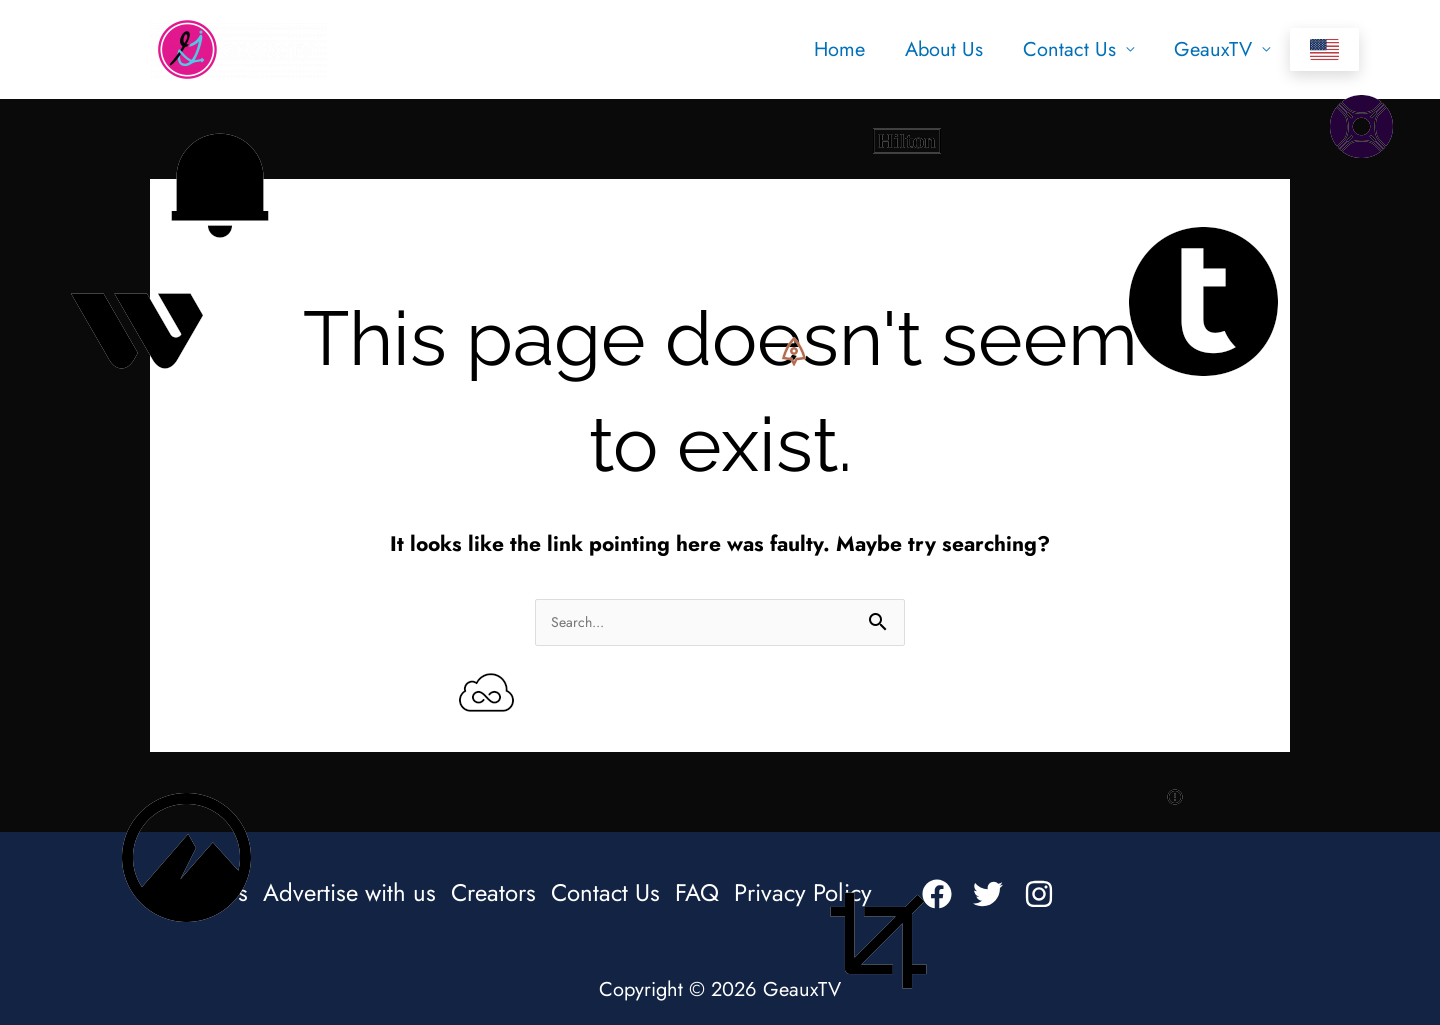 The width and height of the screenshot is (1440, 1025). Describe the element at coordinates (137, 331) in the screenshot. I see `western union logo` at that location.